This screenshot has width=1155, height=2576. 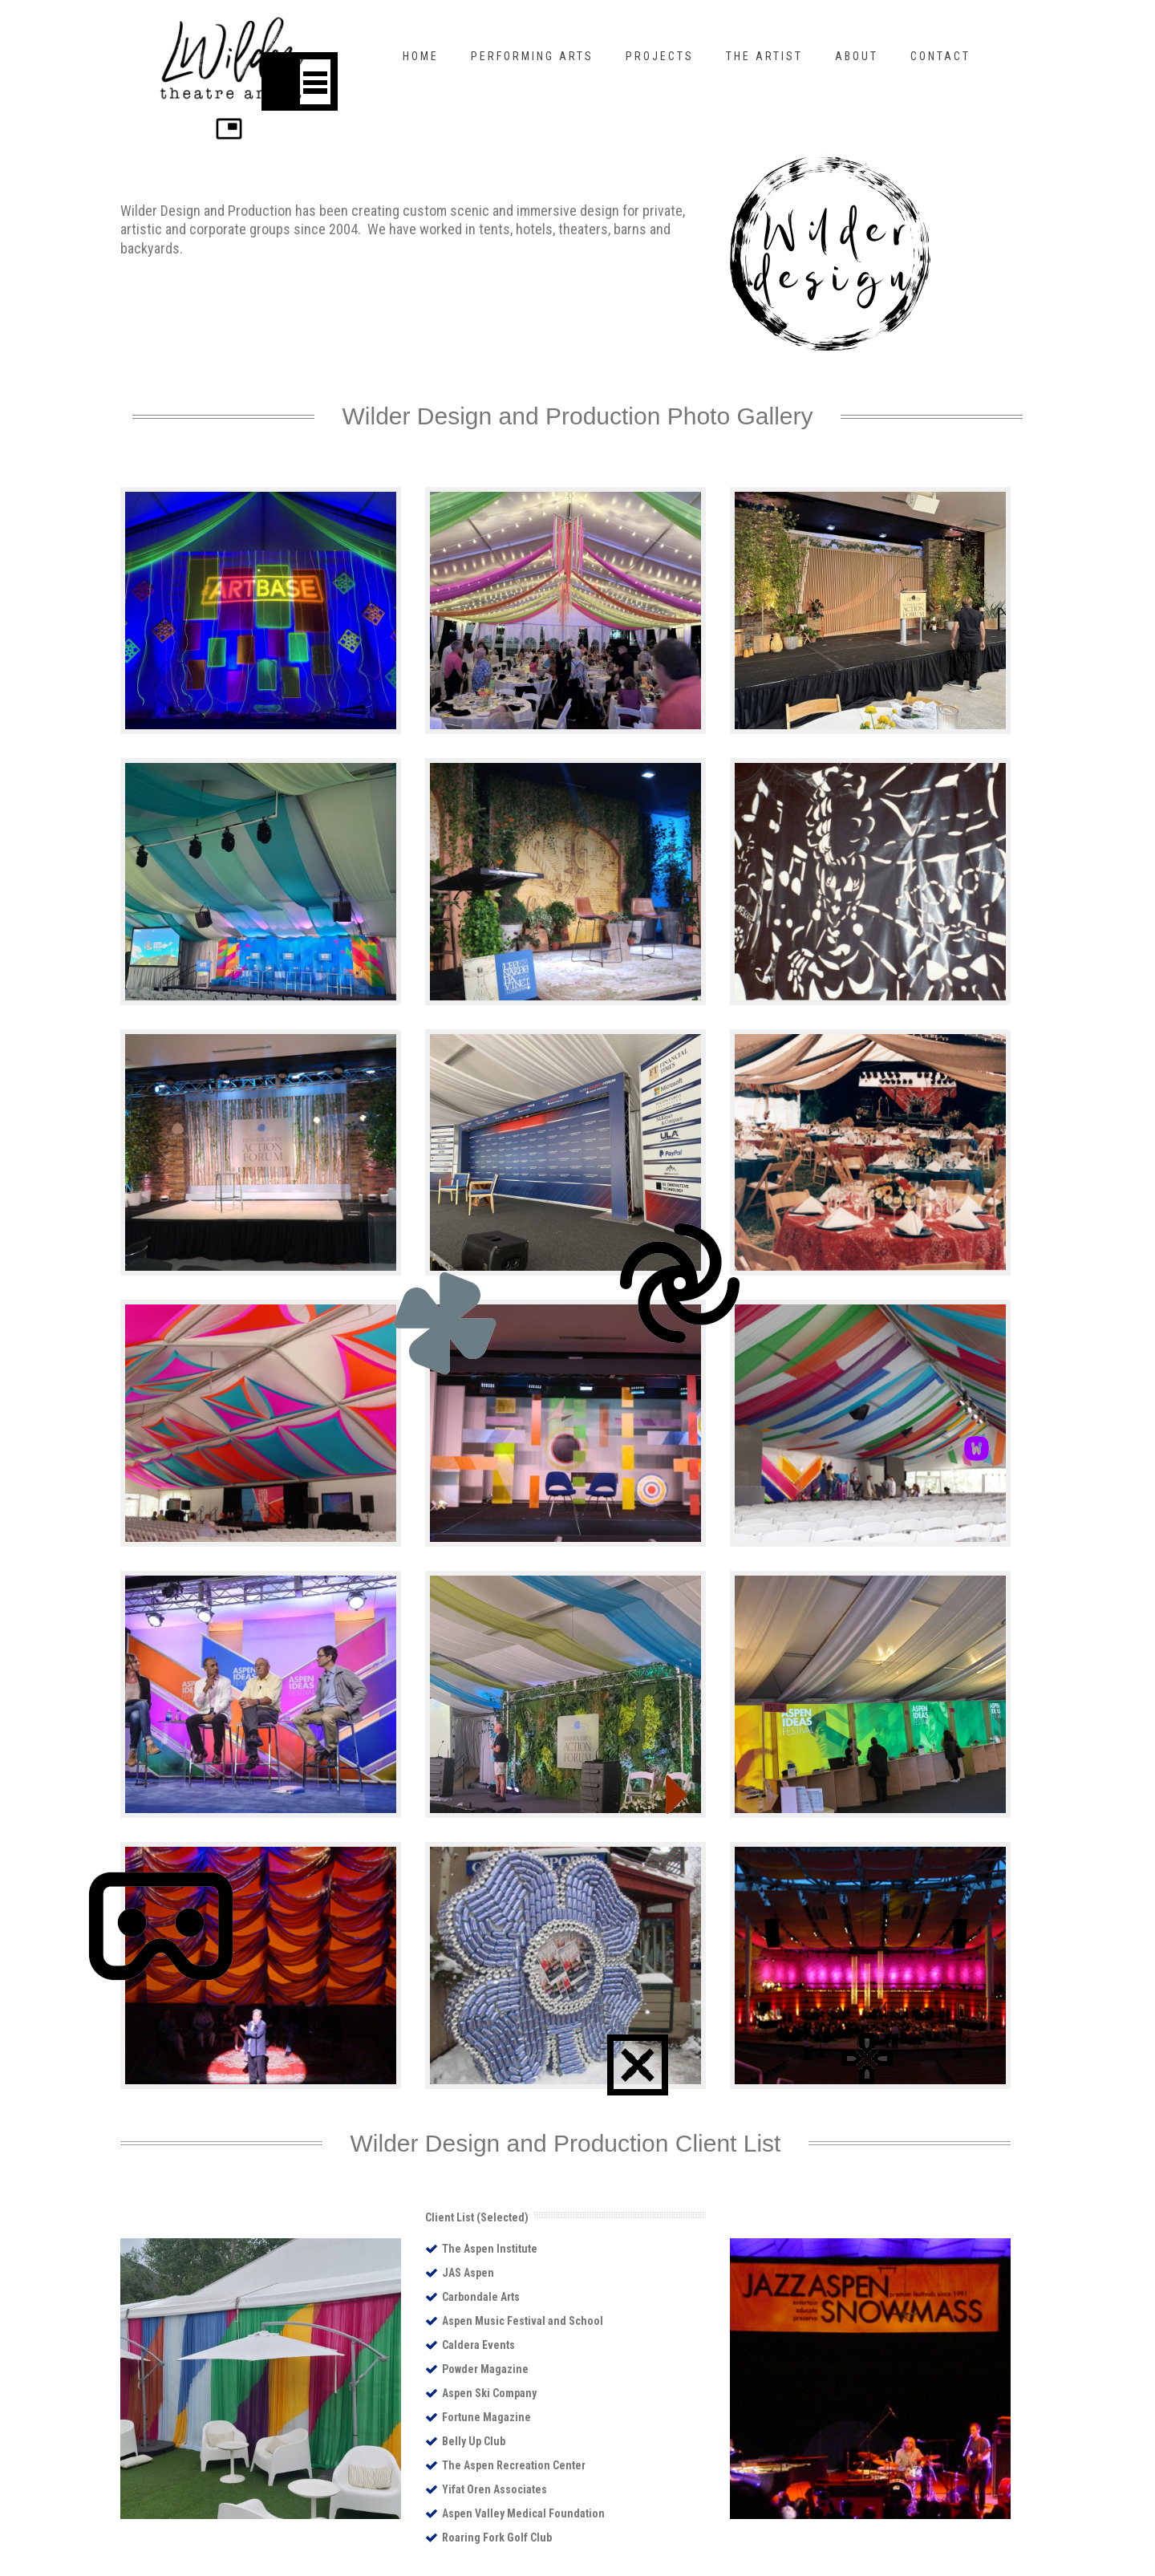 I want to click on app icon for a service or brand starting with "W", so click(x=976, y=1448).